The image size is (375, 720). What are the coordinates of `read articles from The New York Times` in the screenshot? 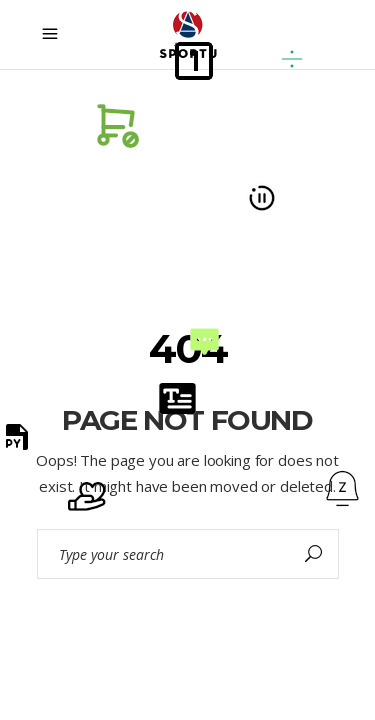 It's located at (177, 398).